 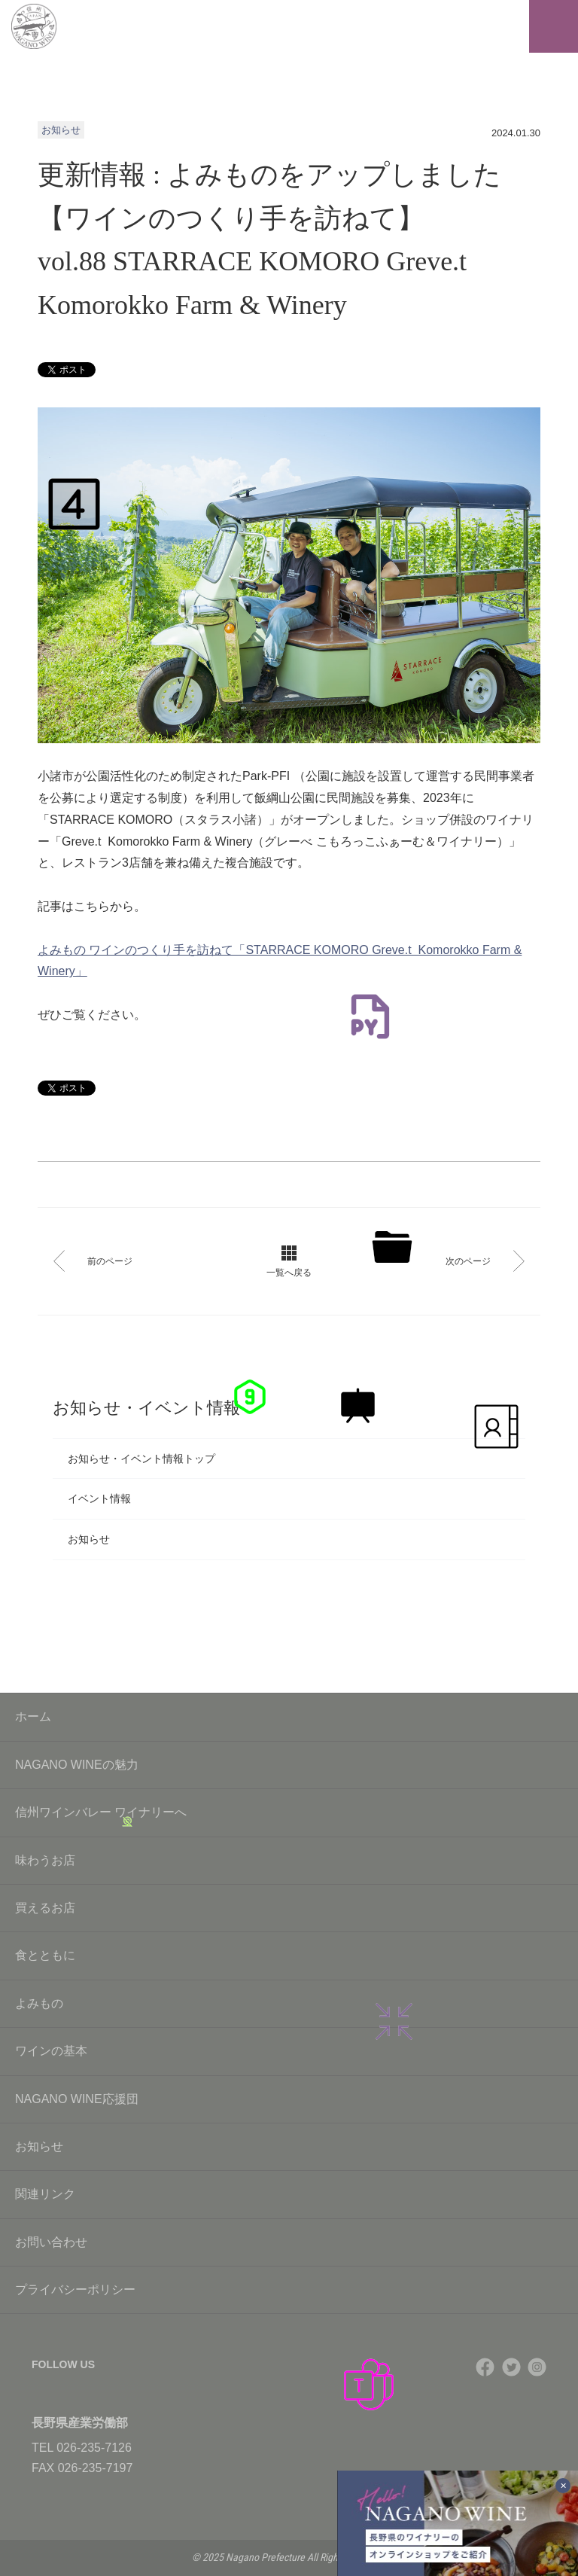 What do you see at coordinates (370, 1017) in the screenshot?
I see `open a python file` at bounding box center [370, 1017].